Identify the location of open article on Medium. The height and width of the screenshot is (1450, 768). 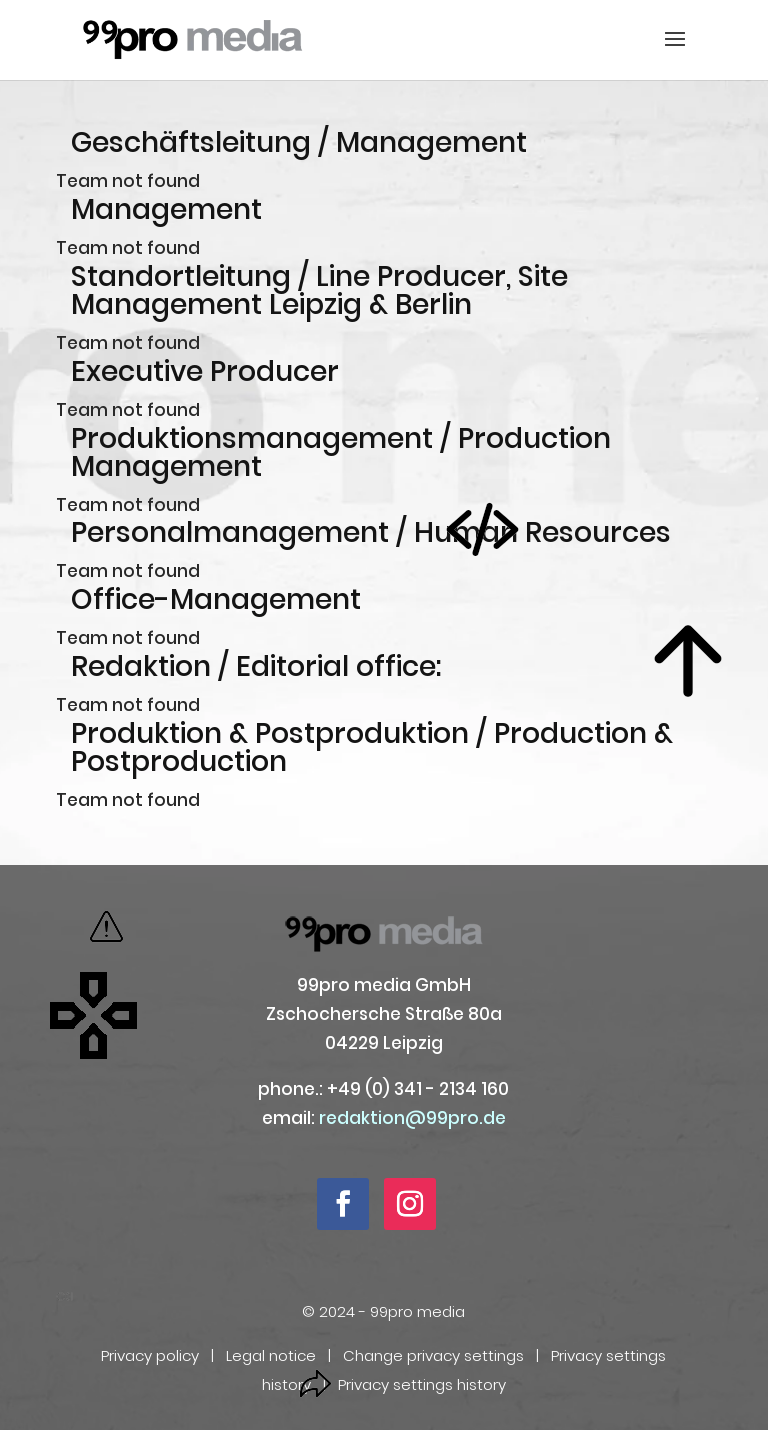
(64, 1296).